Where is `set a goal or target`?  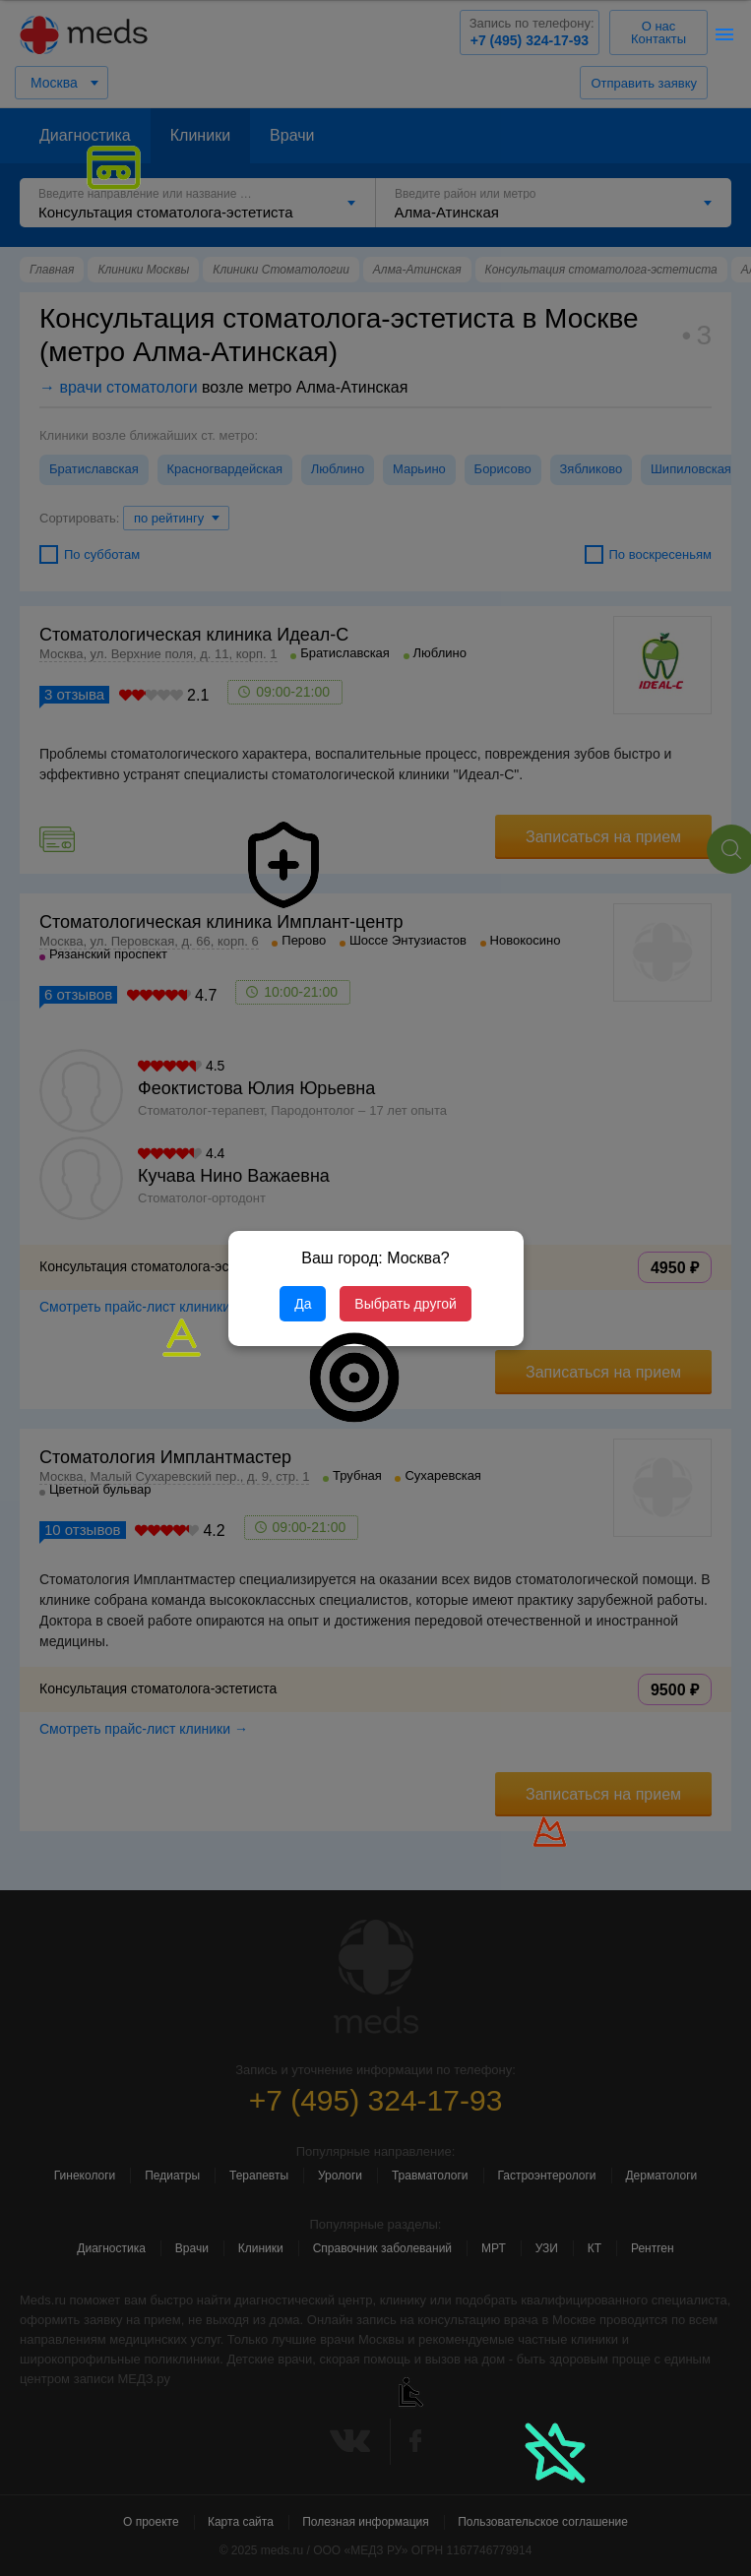 set a goal or target is located at coordinates (354, 1378).